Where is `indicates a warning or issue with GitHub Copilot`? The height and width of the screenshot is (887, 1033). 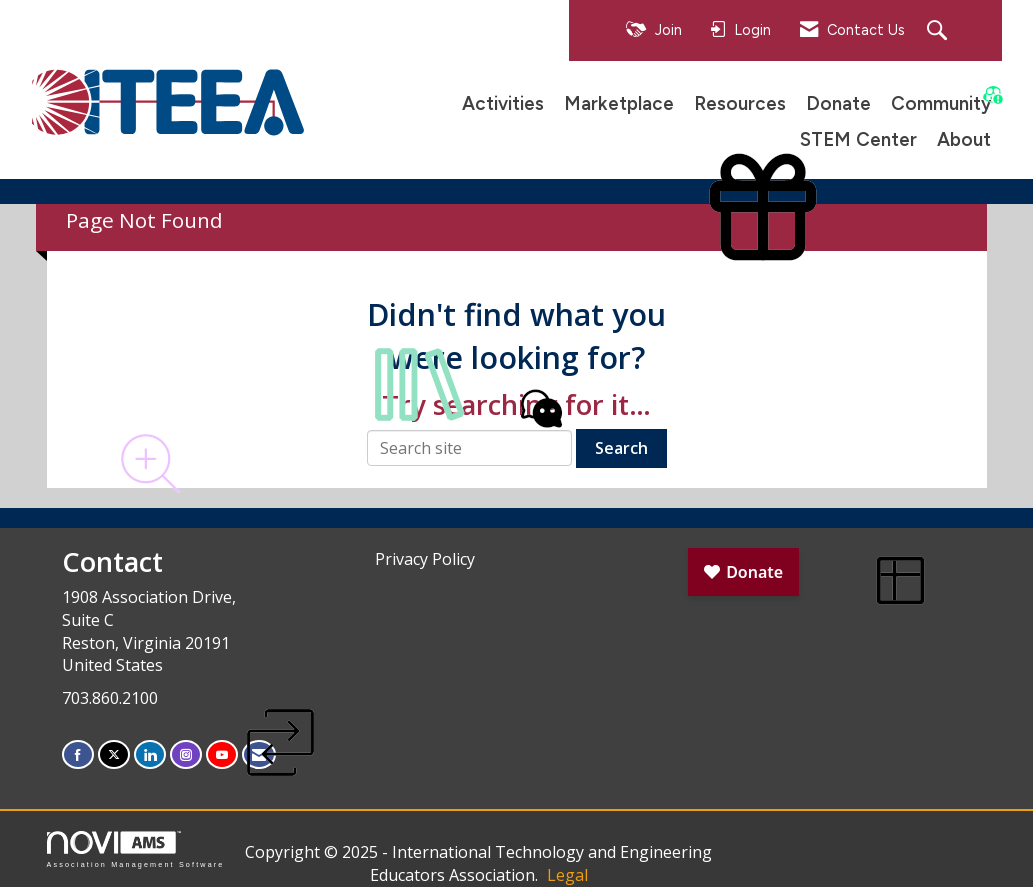 indicates a warning or issue with GitHub Copilot is located at coordinates (993, 95).